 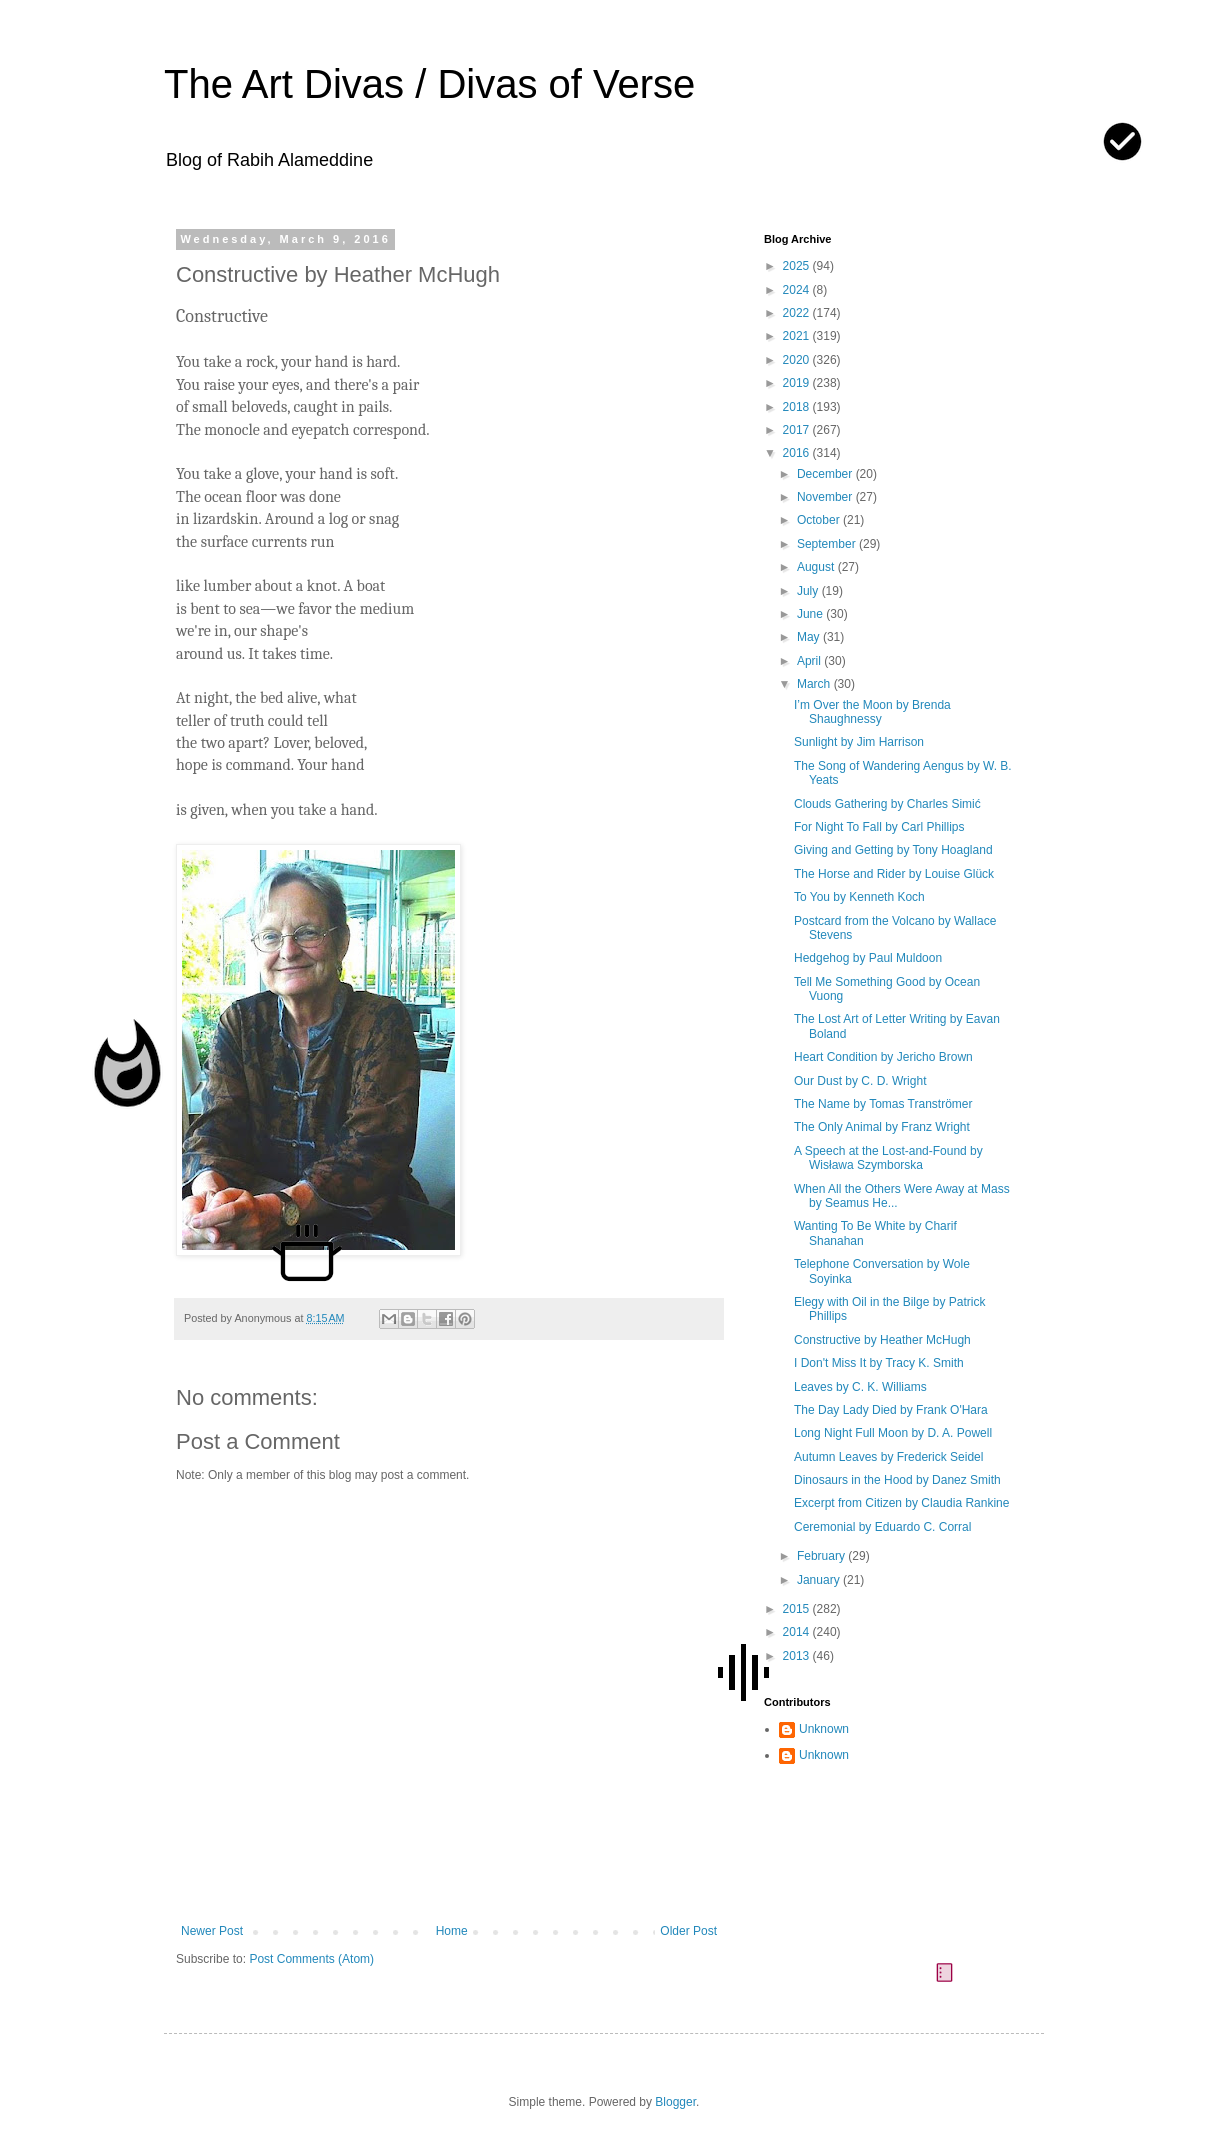 I want to click on access audio equalizer settings, so click(x=743, y=1672).